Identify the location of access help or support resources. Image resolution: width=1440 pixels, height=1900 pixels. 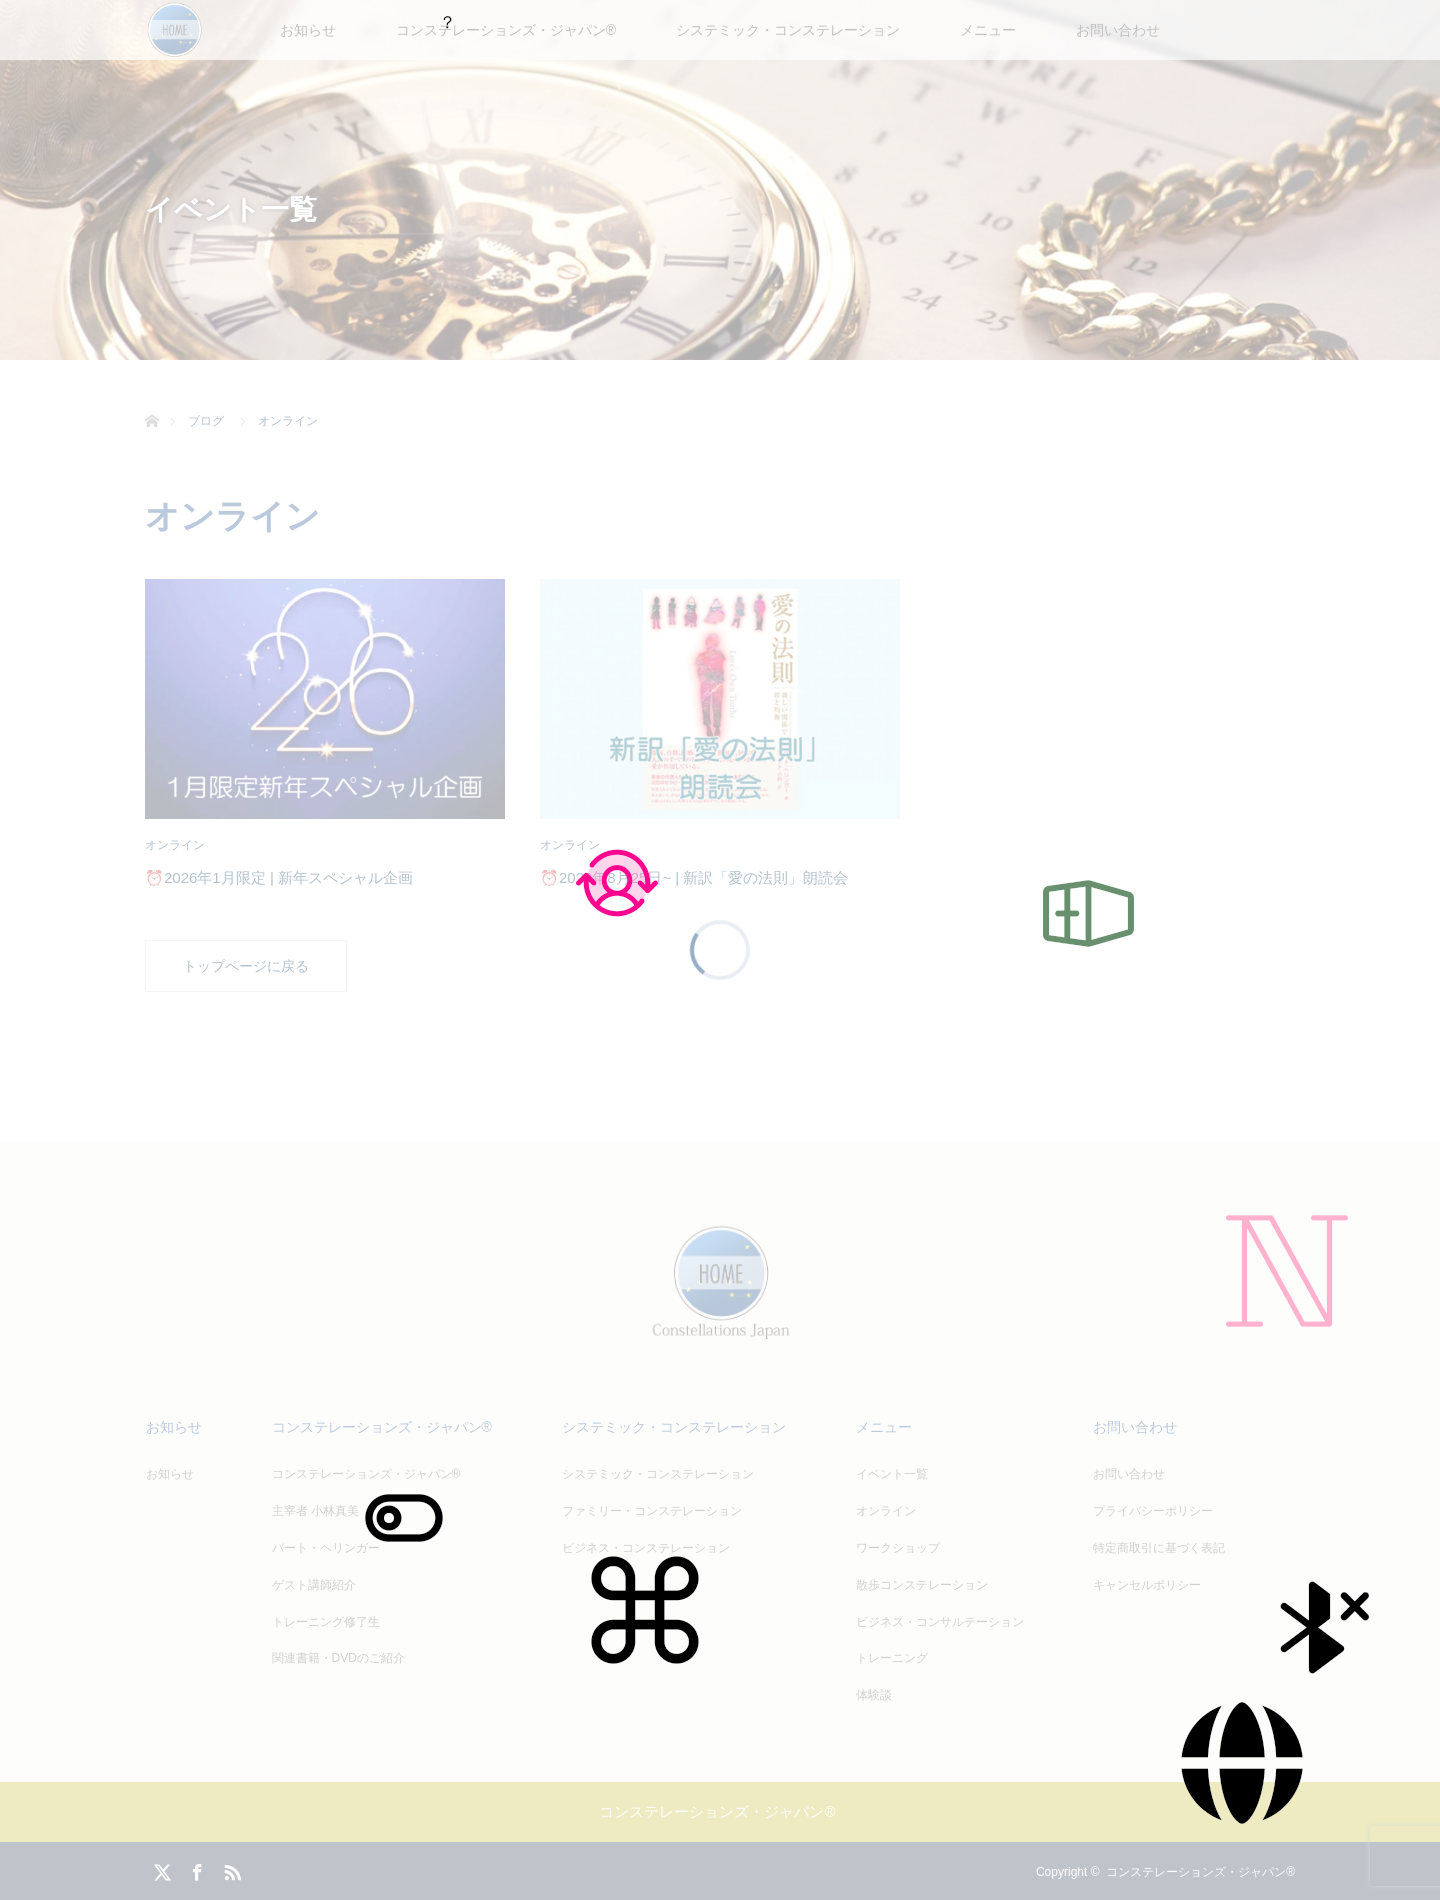
(447, 22).